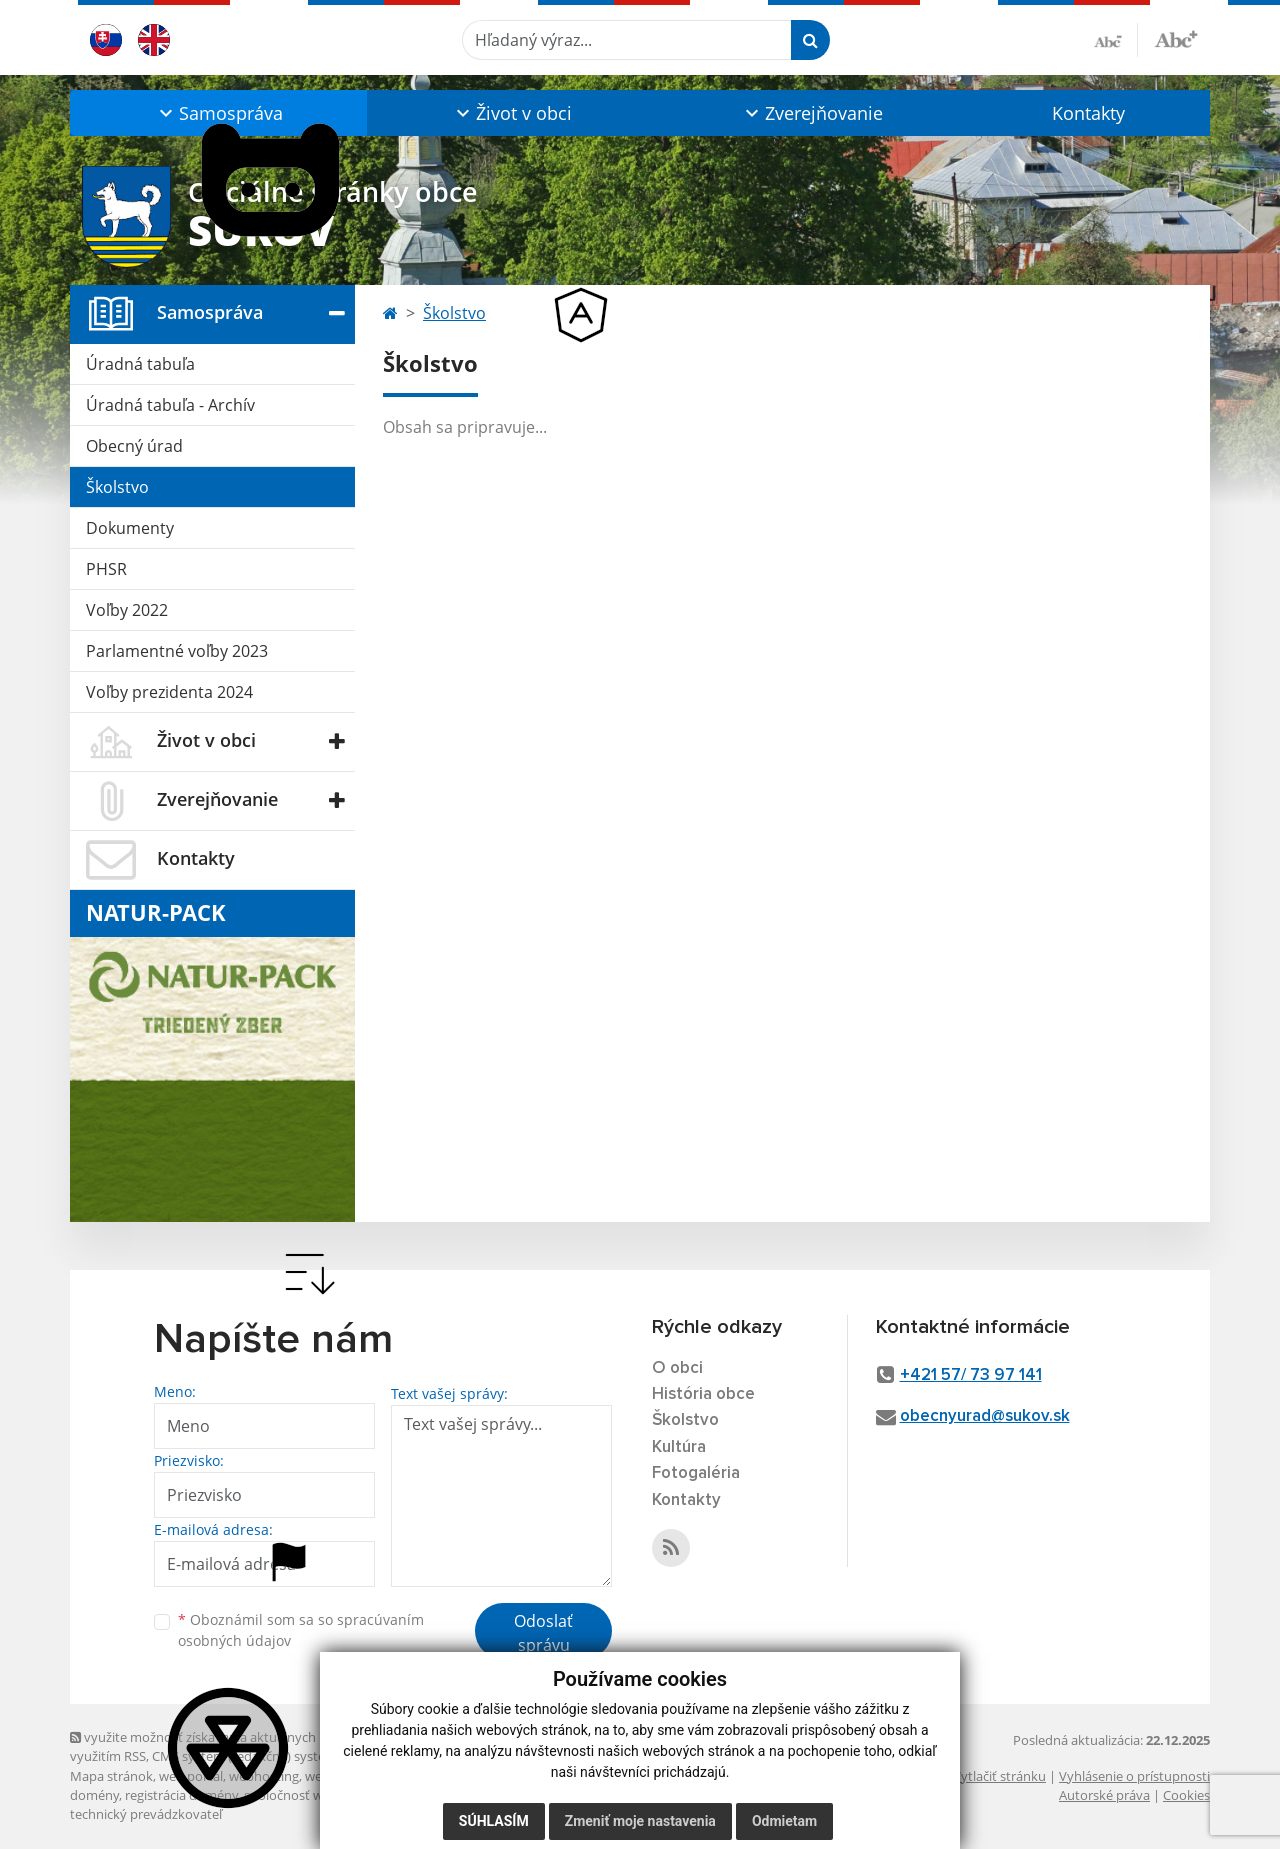  Describe the element at coordinates (289, 1562) in the screenshot. I see `flag or mark an item for follow-up` at that location.